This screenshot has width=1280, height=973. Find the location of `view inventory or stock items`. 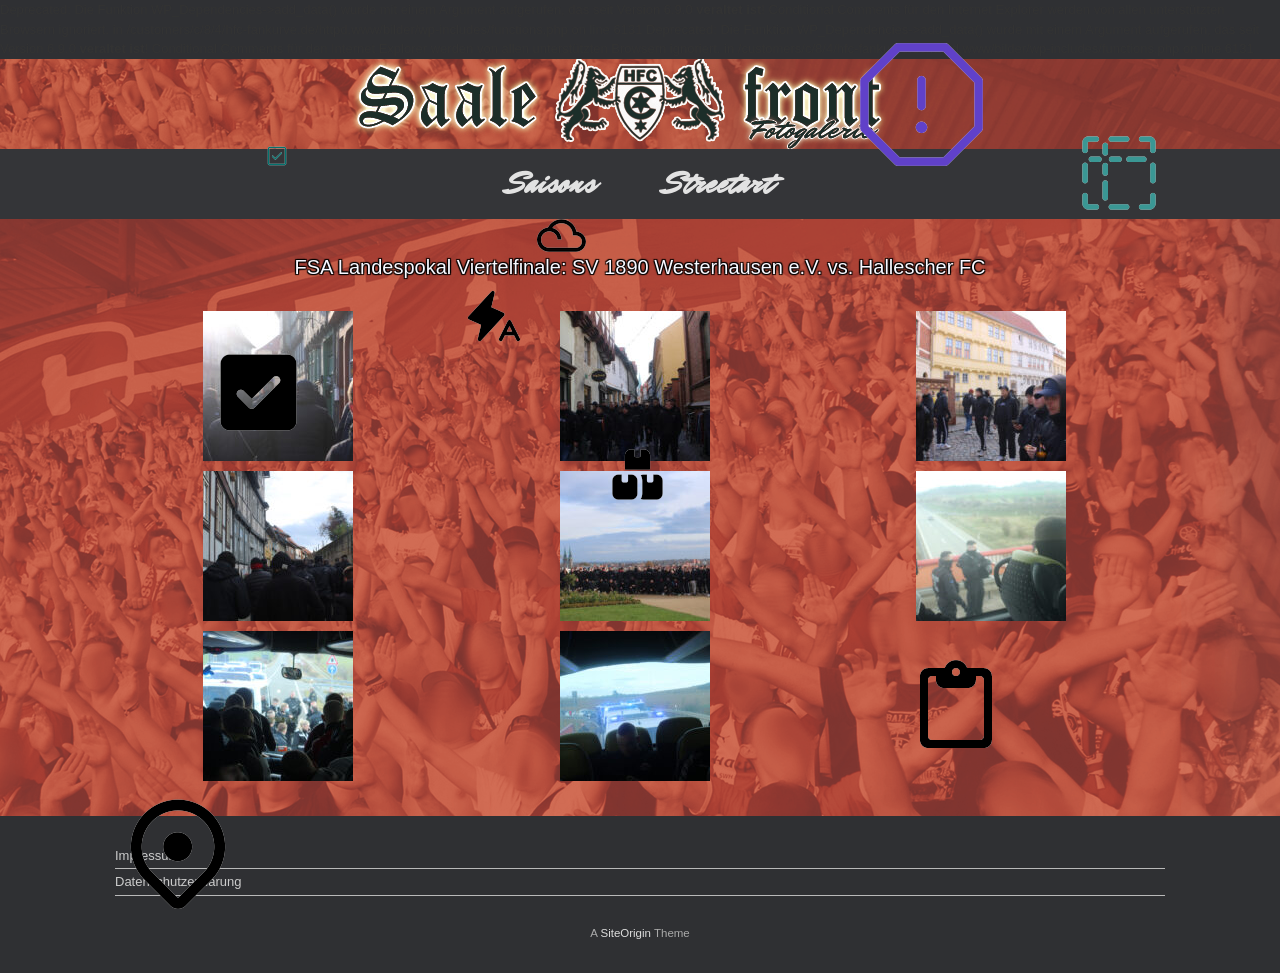

view inventory or stock items is located at coordinates (637, 474).